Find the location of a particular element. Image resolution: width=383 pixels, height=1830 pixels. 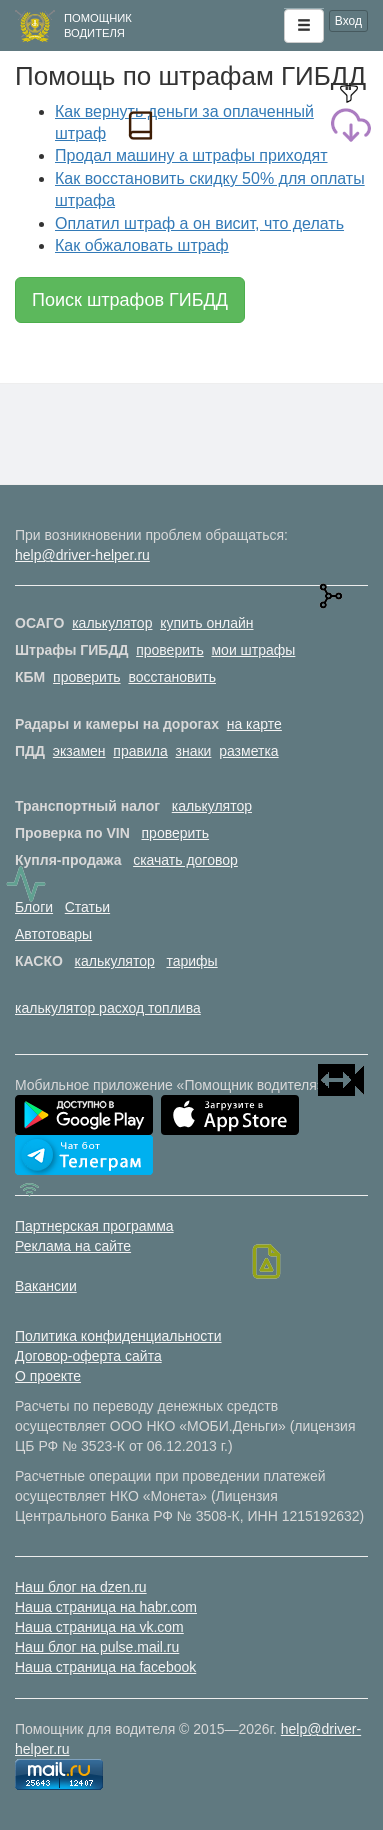

open a book or reading view is located at coordinates (140, 125).